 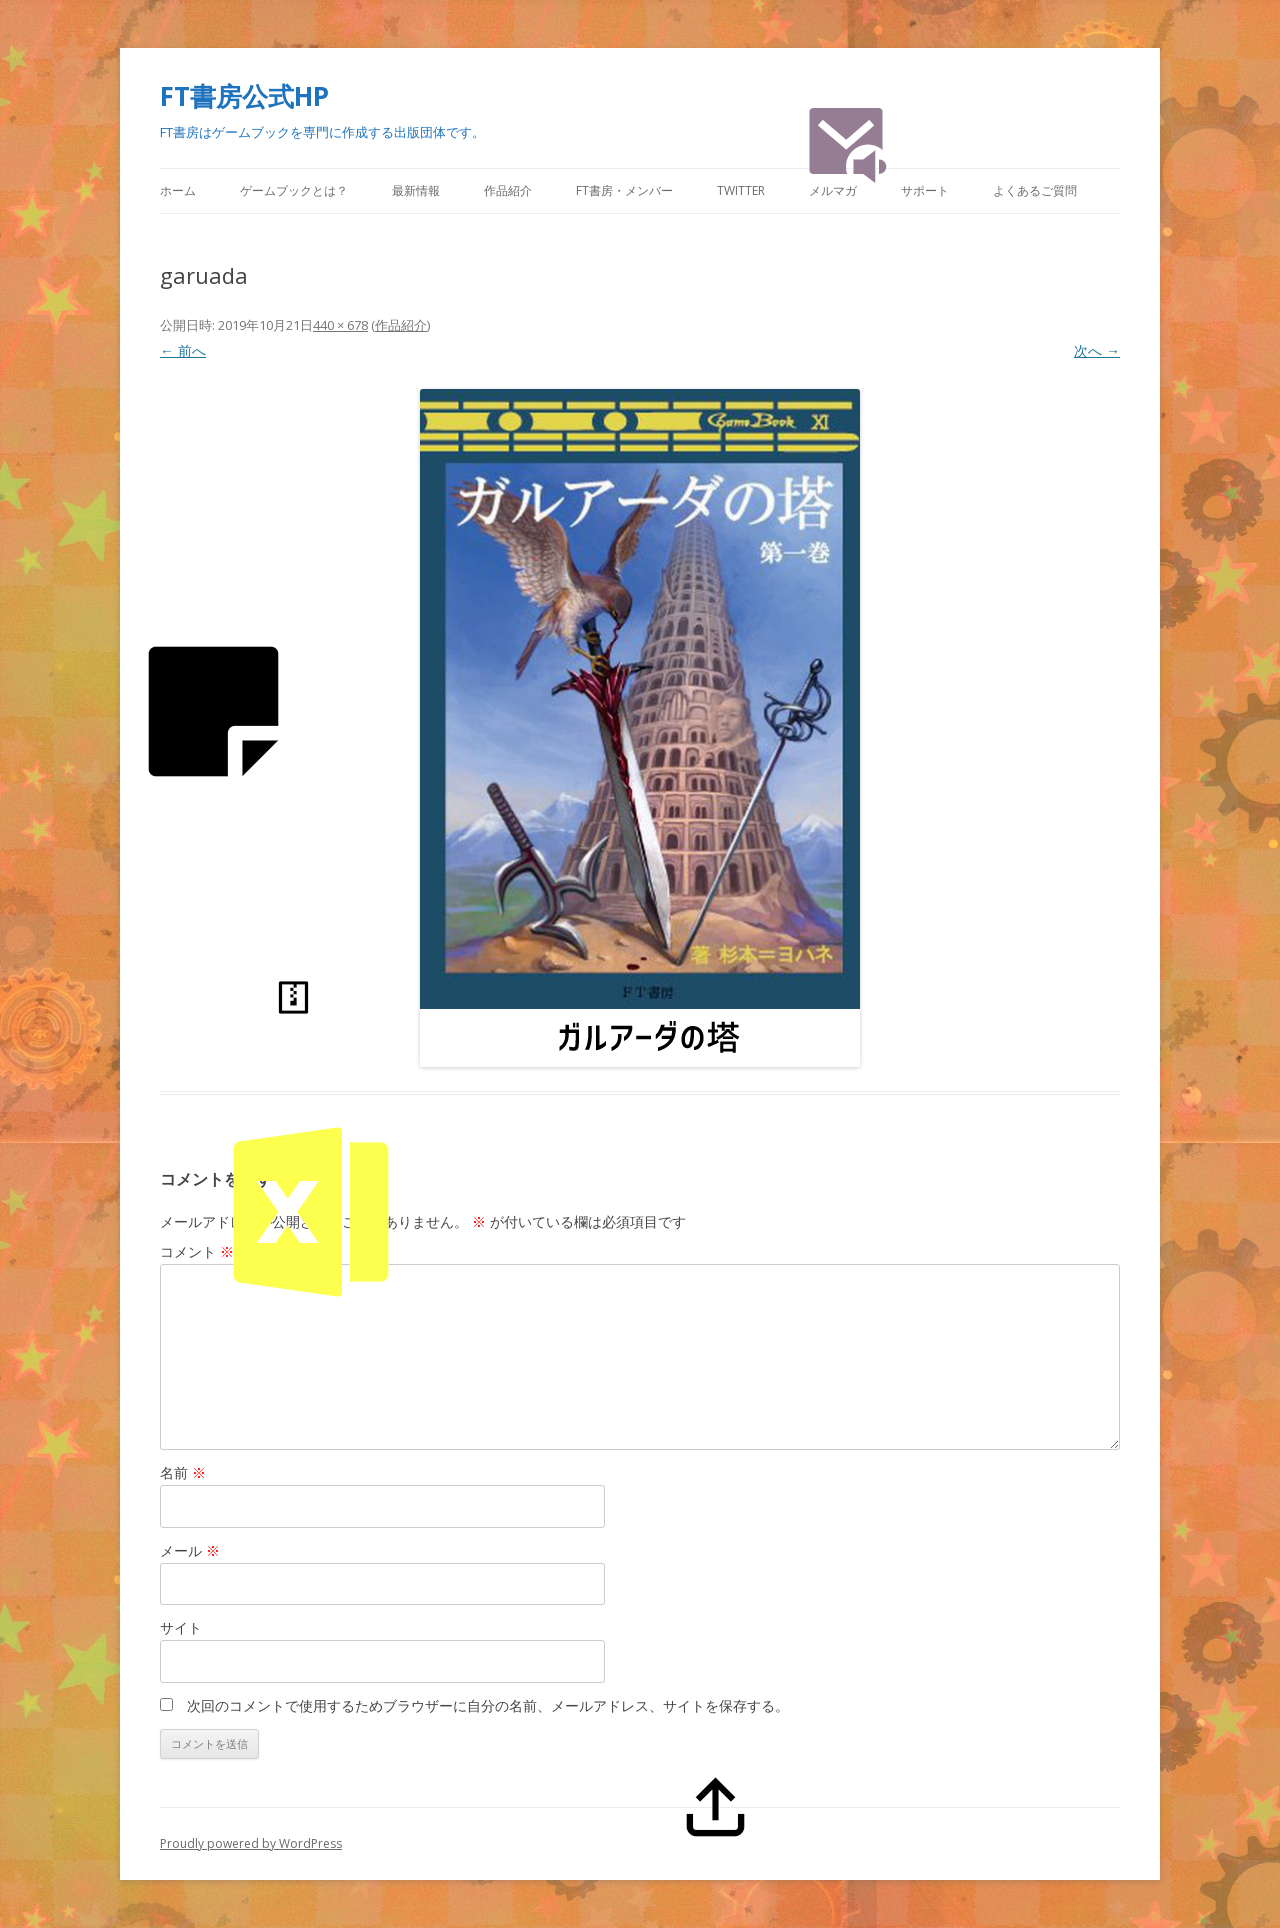 What do you see at coordinates (846, 141) in the screenshot?
I see `adjust email notification sound settings` at bounding box center [846, 141].